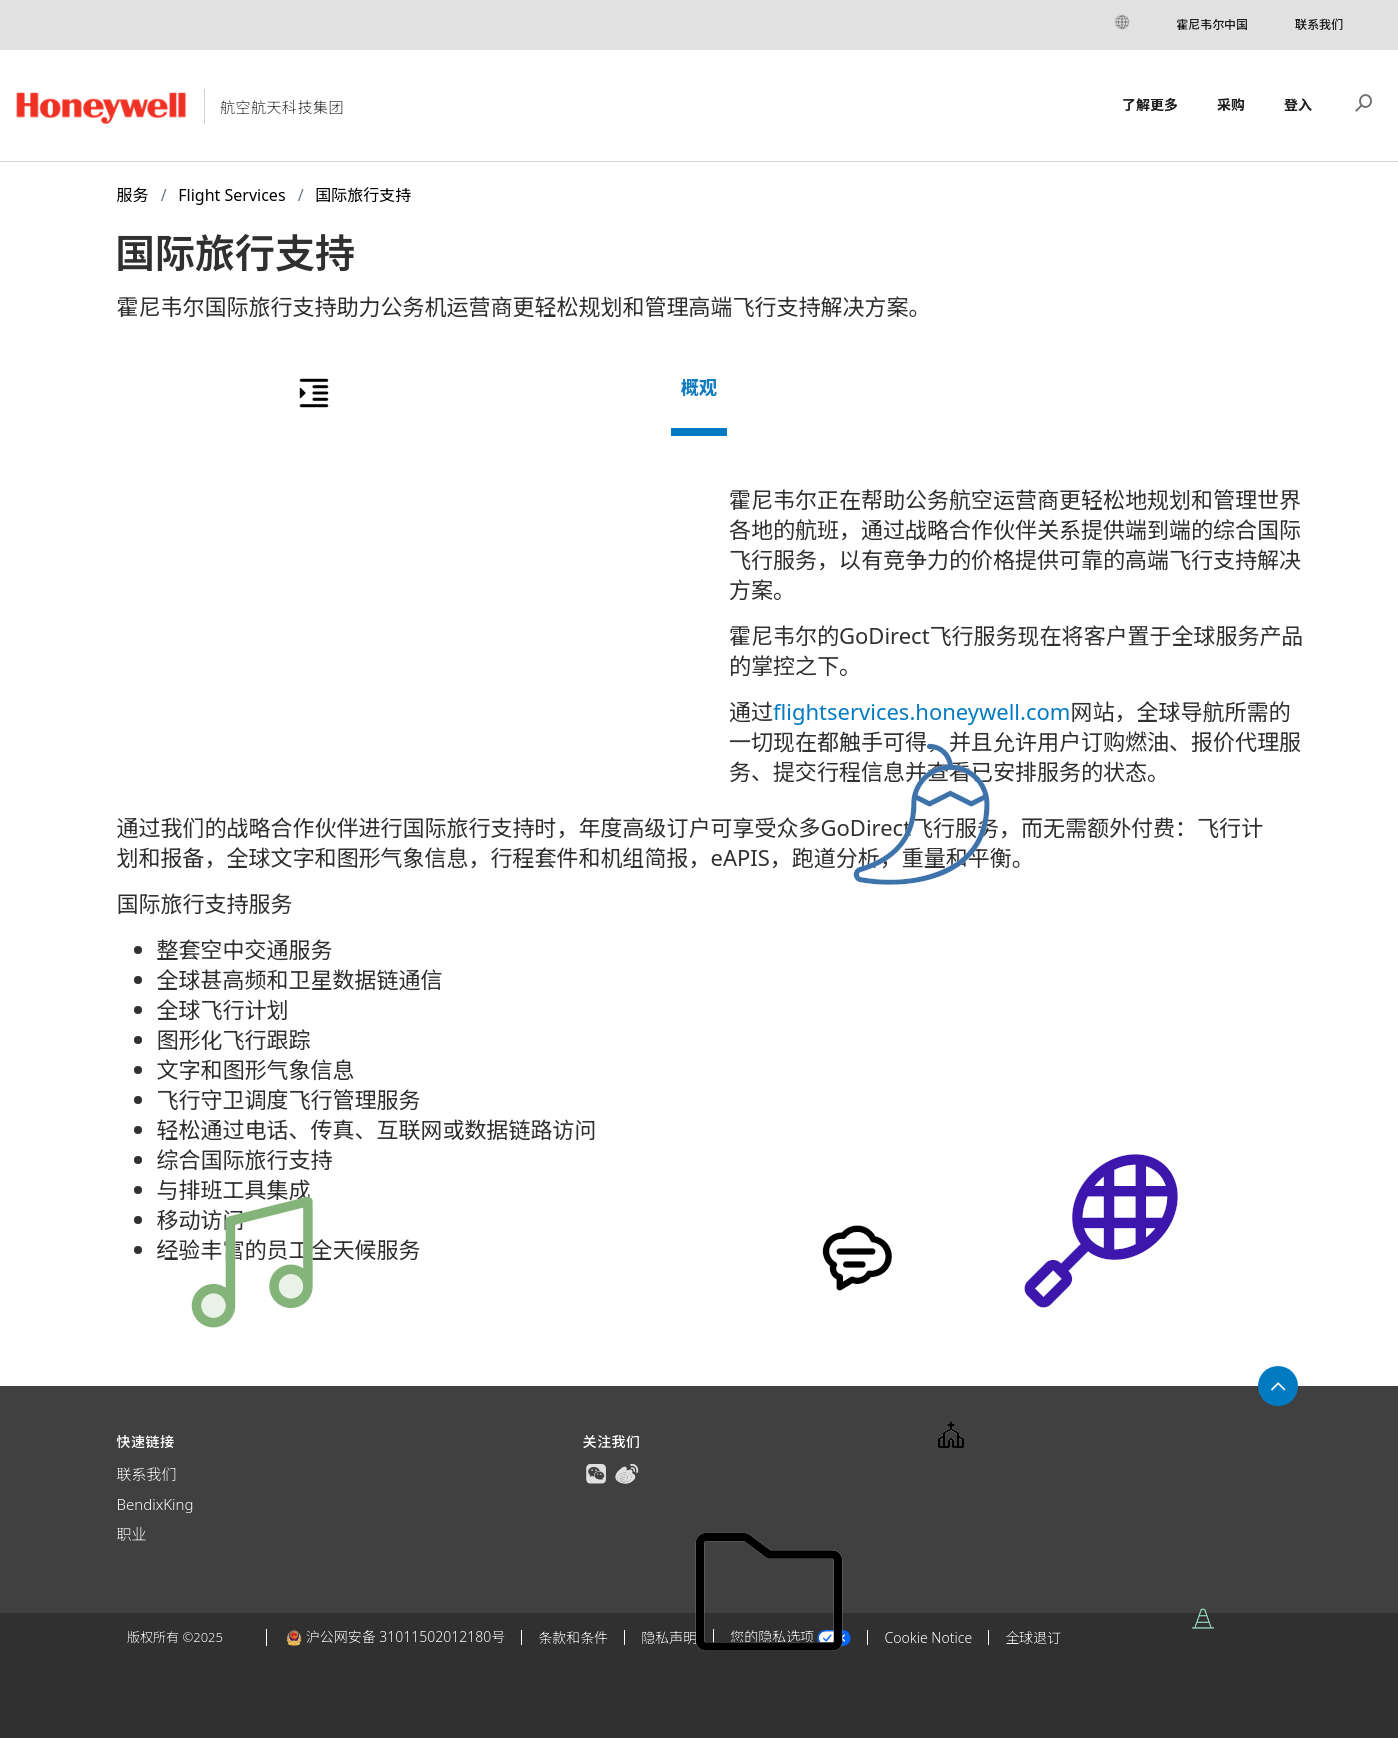  Describe the element at coordinates (1203, 1619) in the screenshot. I see `indicates an area under construction or maintenance` at that location.